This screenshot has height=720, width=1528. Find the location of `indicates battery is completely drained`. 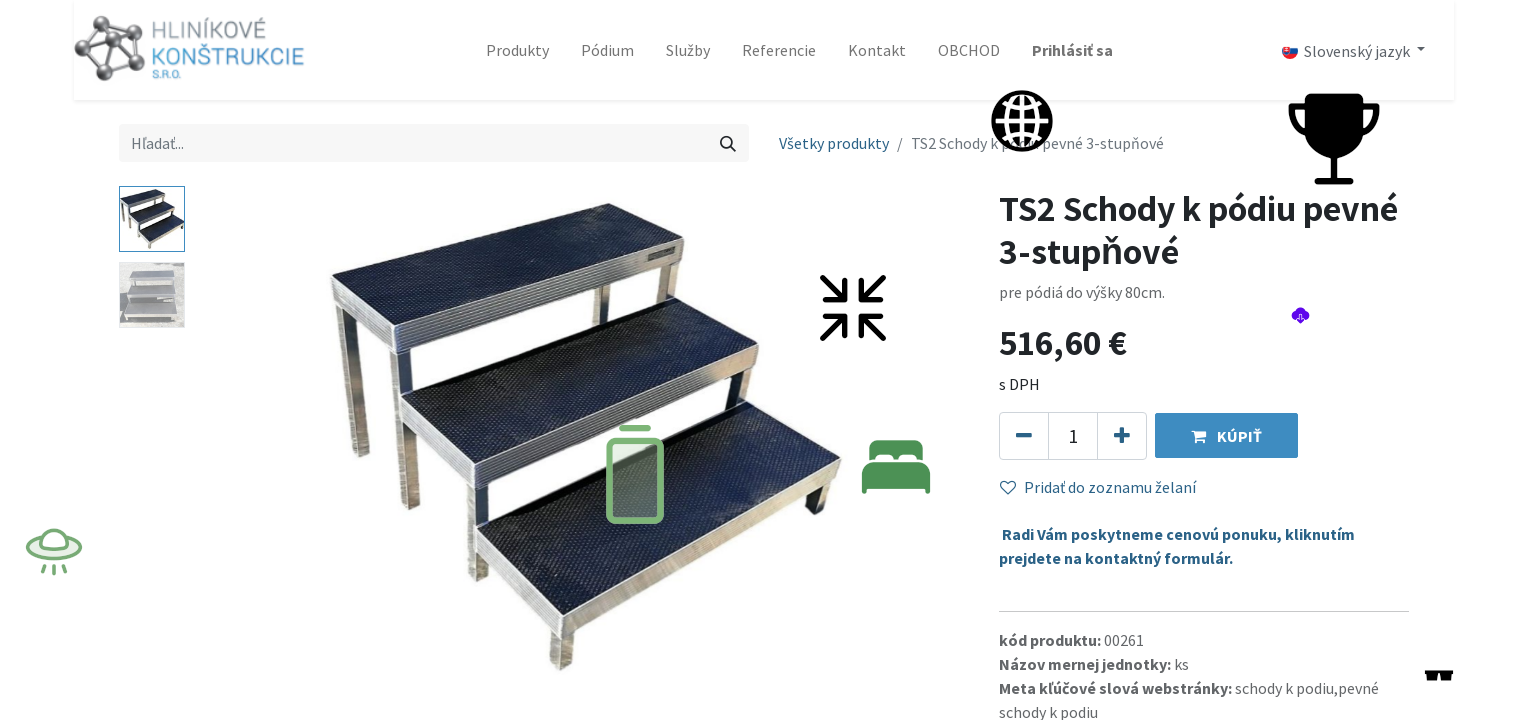

indicates battery is completely drained is located at coordinates (635, 476).